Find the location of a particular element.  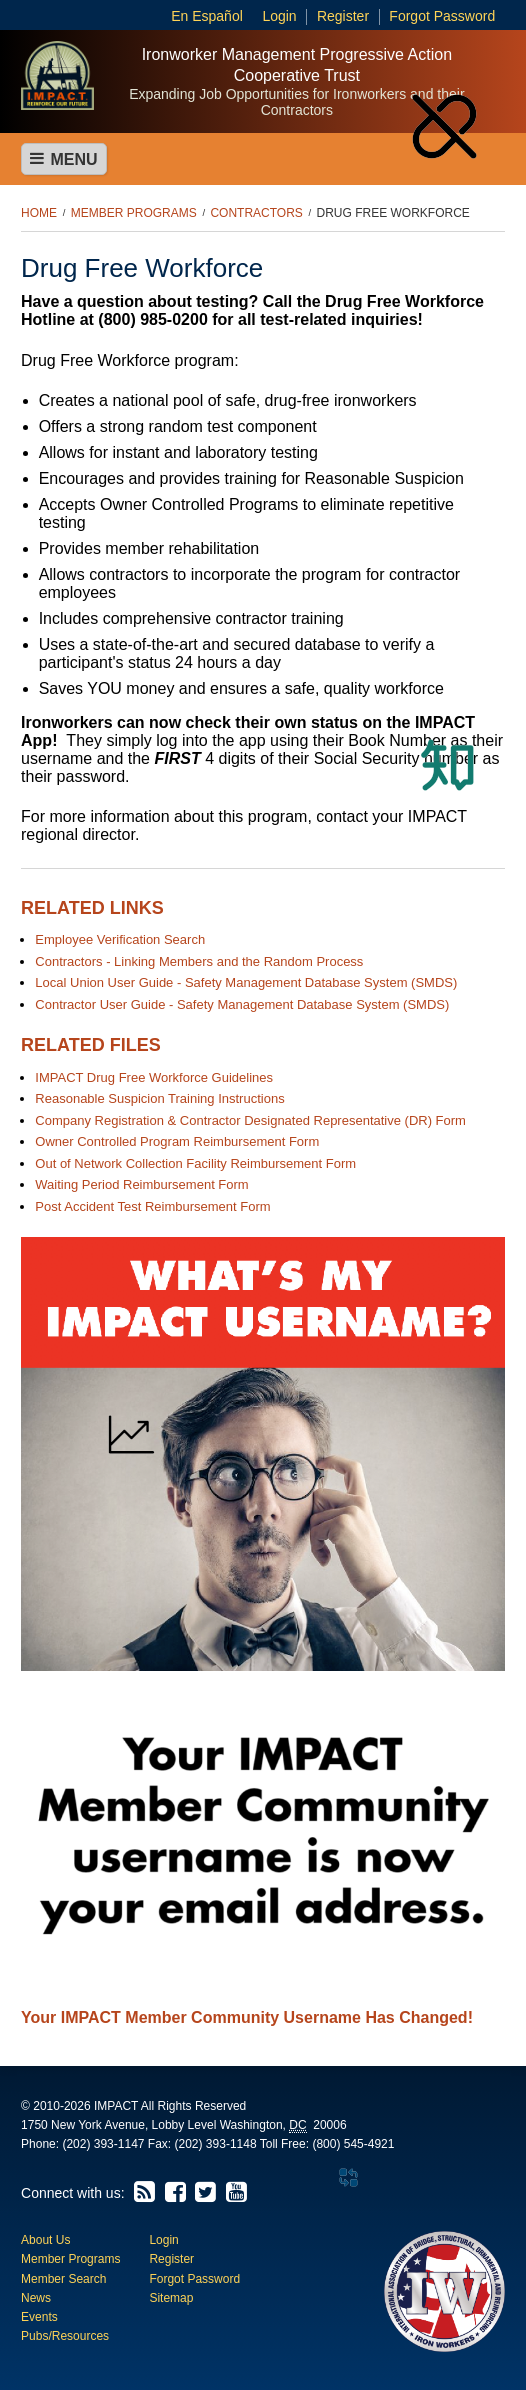

replace or swap selected items is located at coordinates (348, 2177).